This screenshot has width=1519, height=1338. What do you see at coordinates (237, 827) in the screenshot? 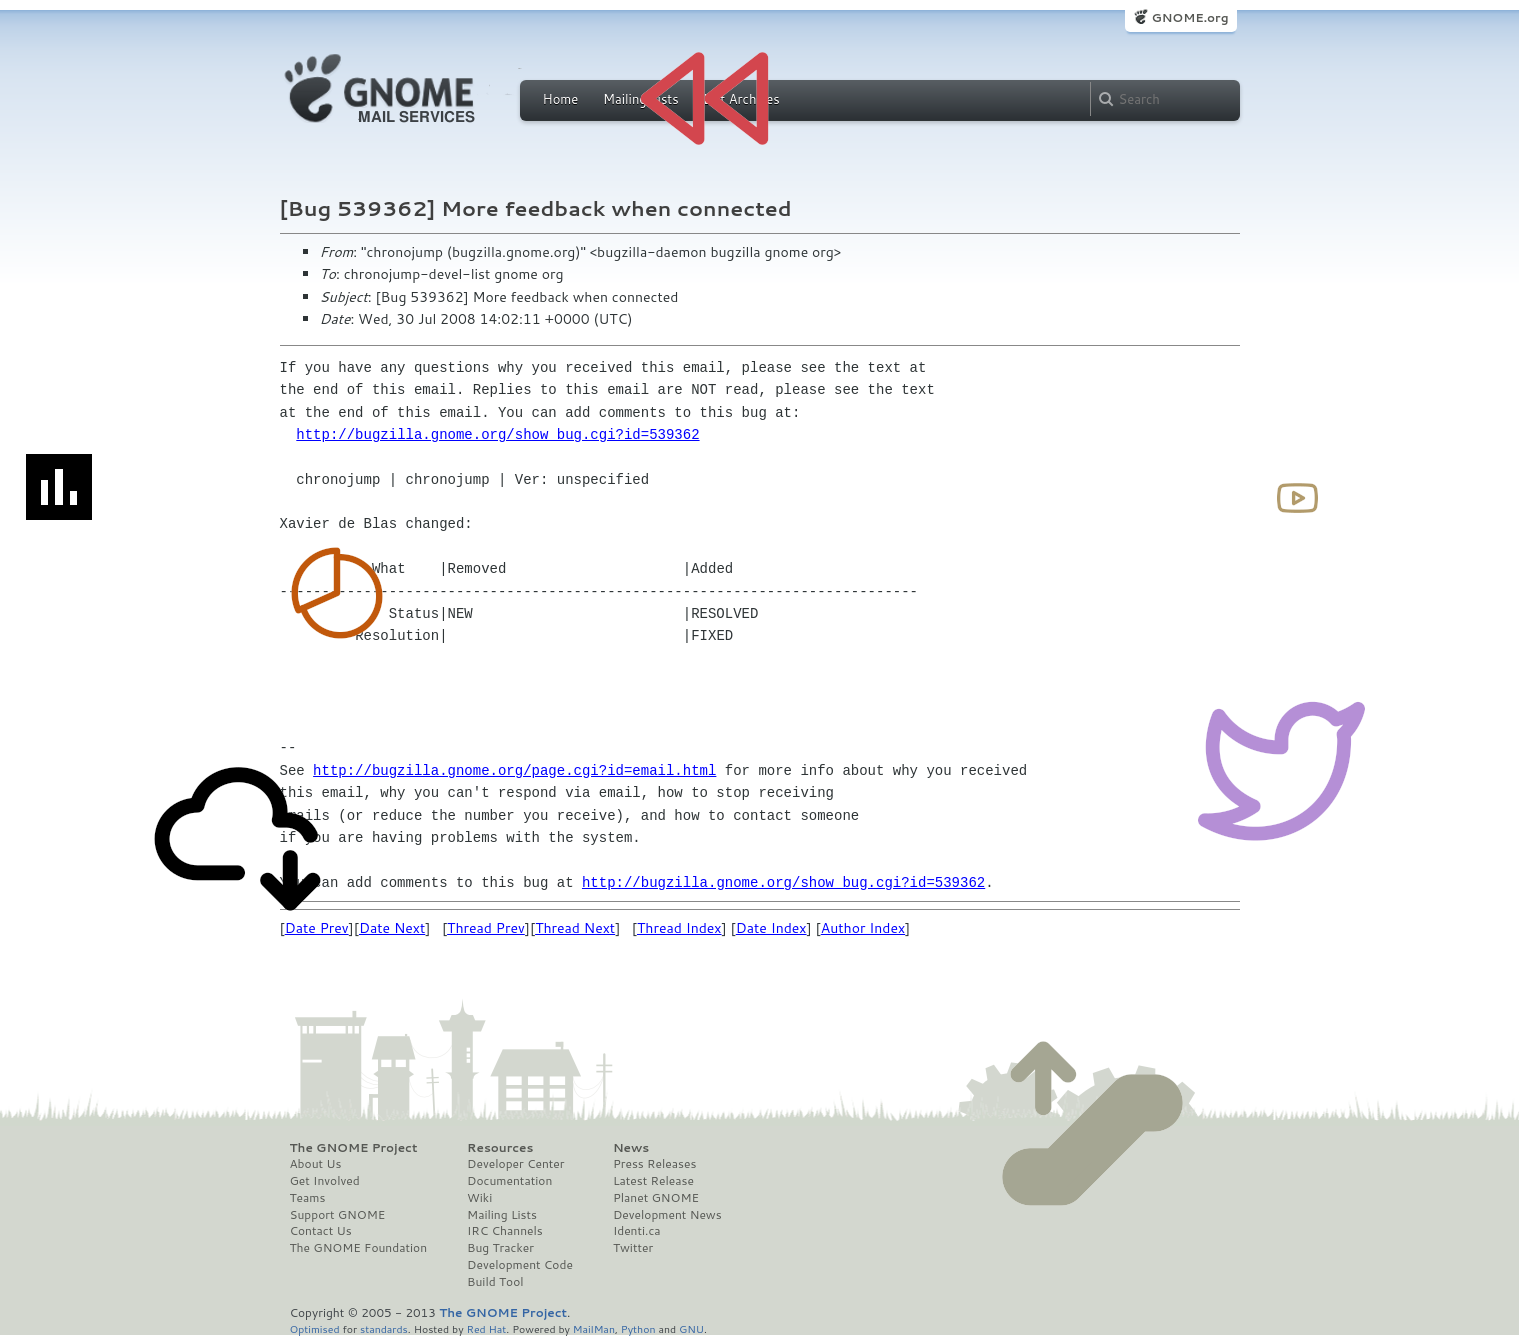
I see `download from cloud storage` at bounding box center [237, 827].